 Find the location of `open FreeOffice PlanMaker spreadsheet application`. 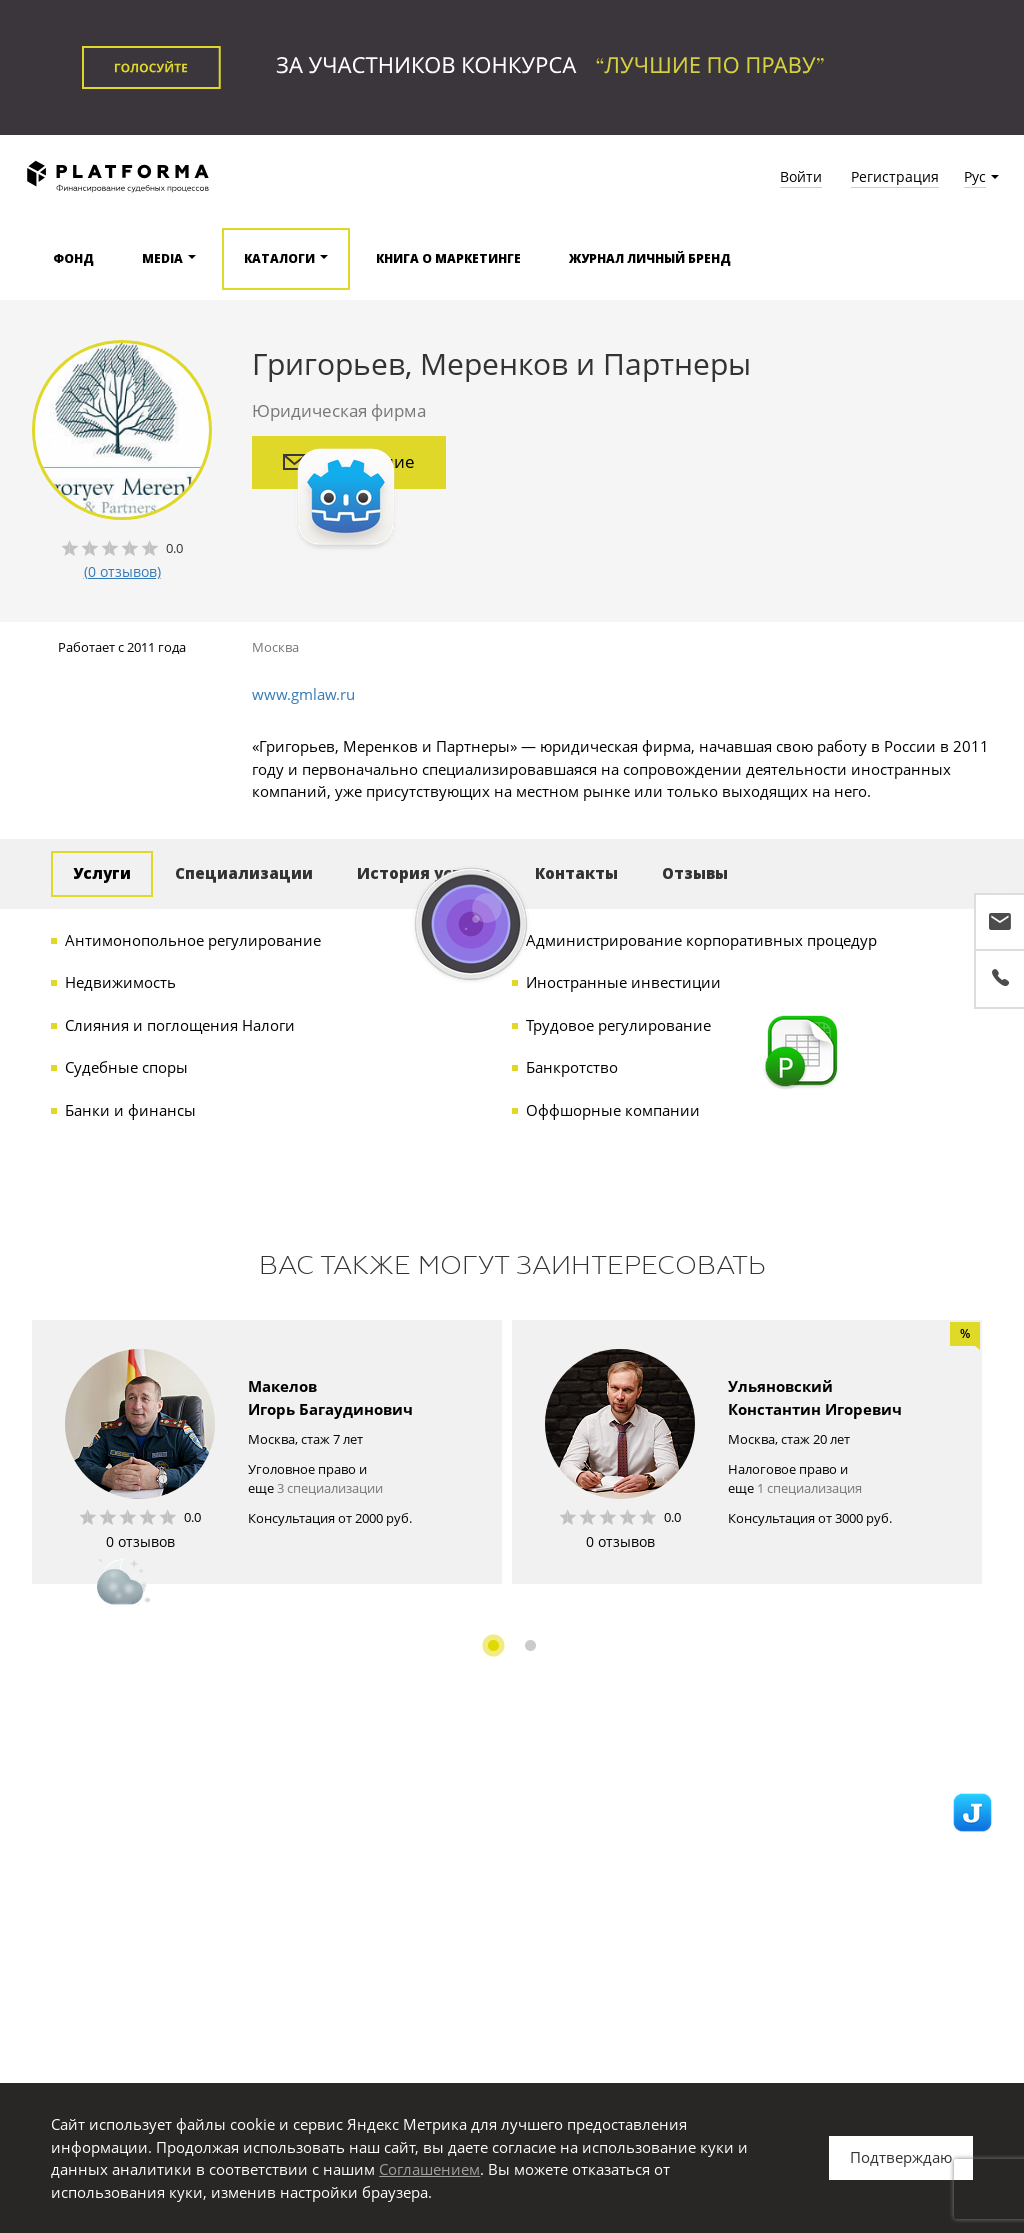

open FreeOffice PlanMaker spreadsheet application is located at coordinates (802, 1050).